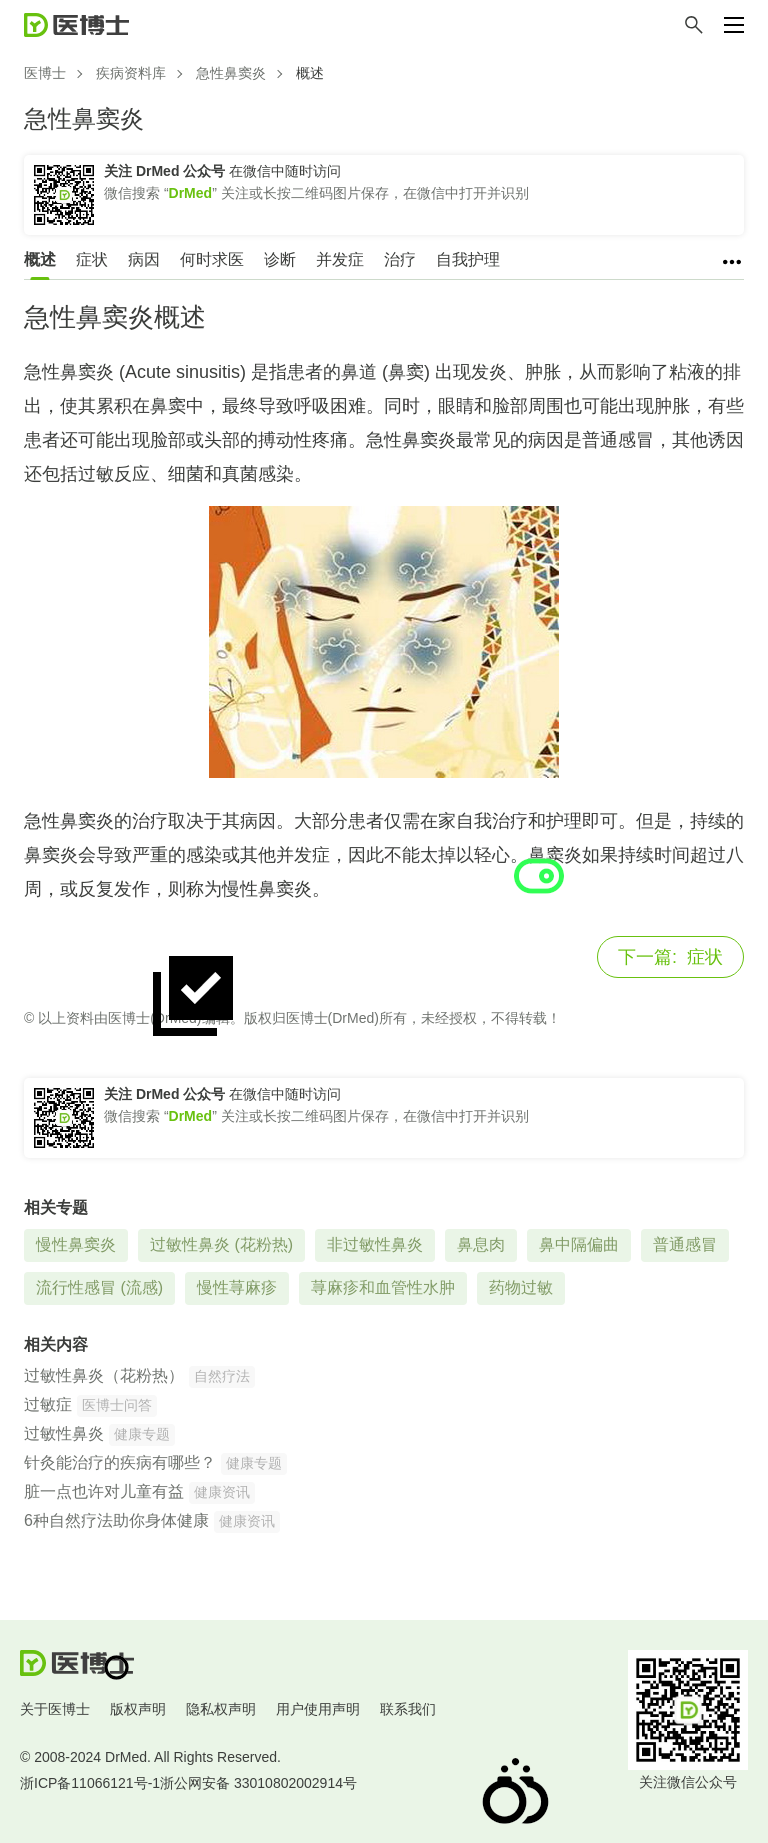  I want to click on toggle switch in the on position, so click(539, 876).